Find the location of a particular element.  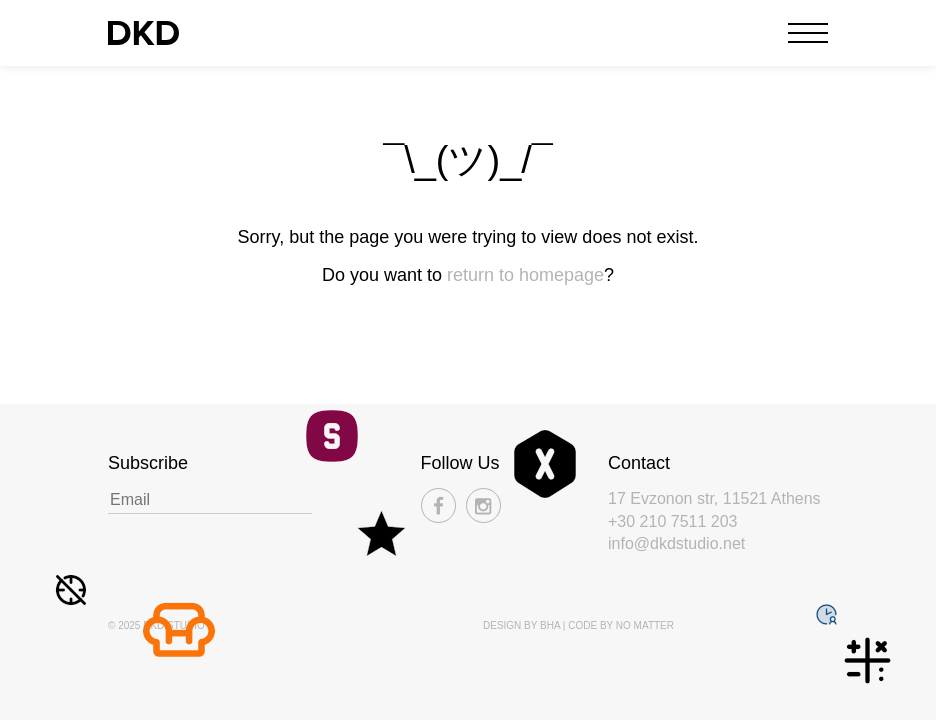

indicates a word or item starting with "S" is located at coordinates (332, 436).